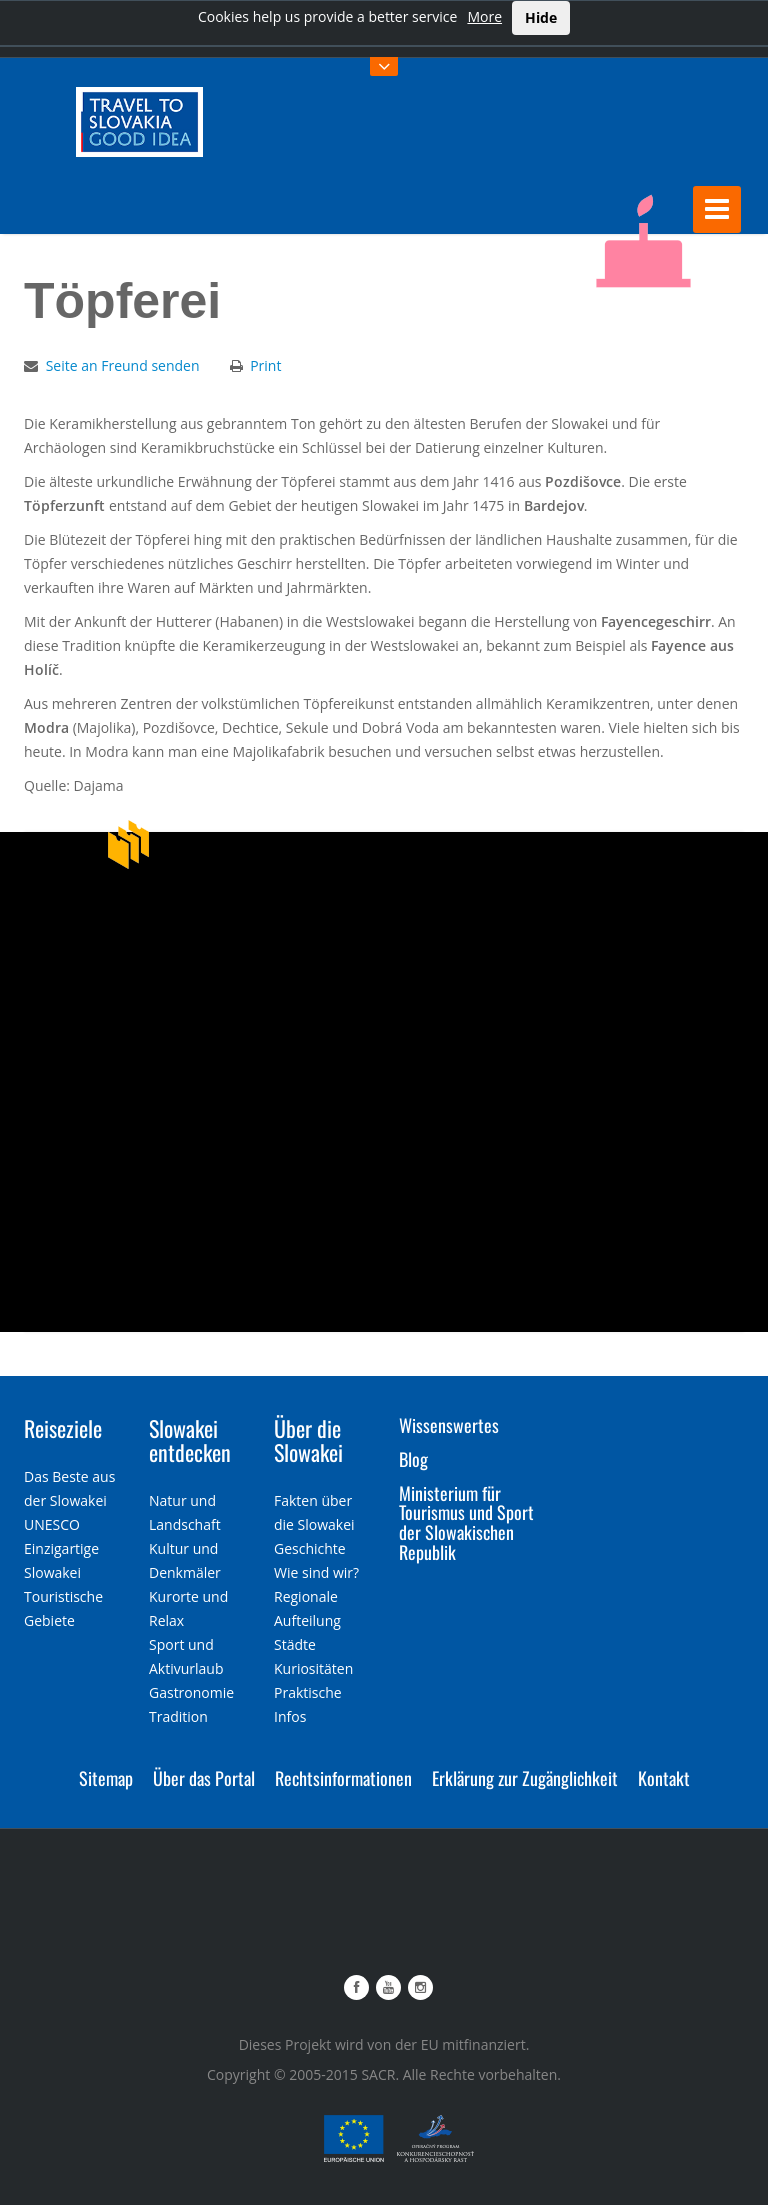  Describe the element at coordinates (128, 844) in the screenshot. I see `wasmer logo` at that location.